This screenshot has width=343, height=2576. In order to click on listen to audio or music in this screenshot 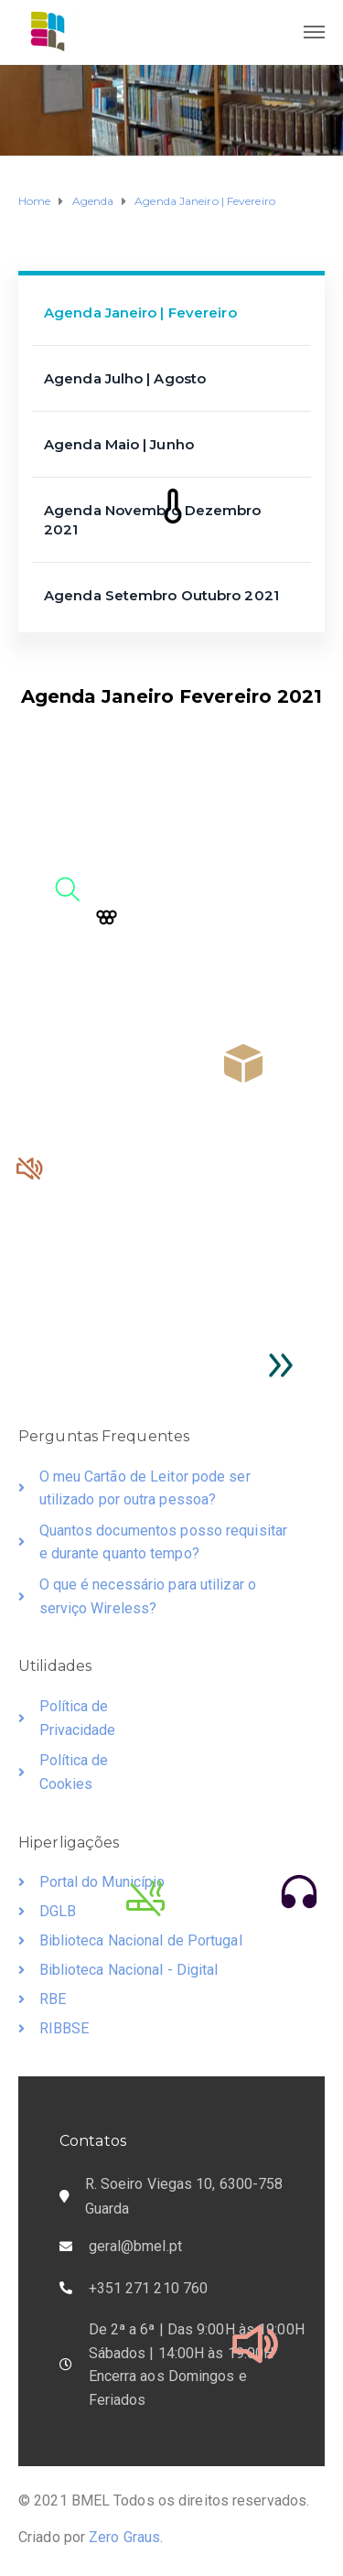, I will do `click(299, 1892)`.